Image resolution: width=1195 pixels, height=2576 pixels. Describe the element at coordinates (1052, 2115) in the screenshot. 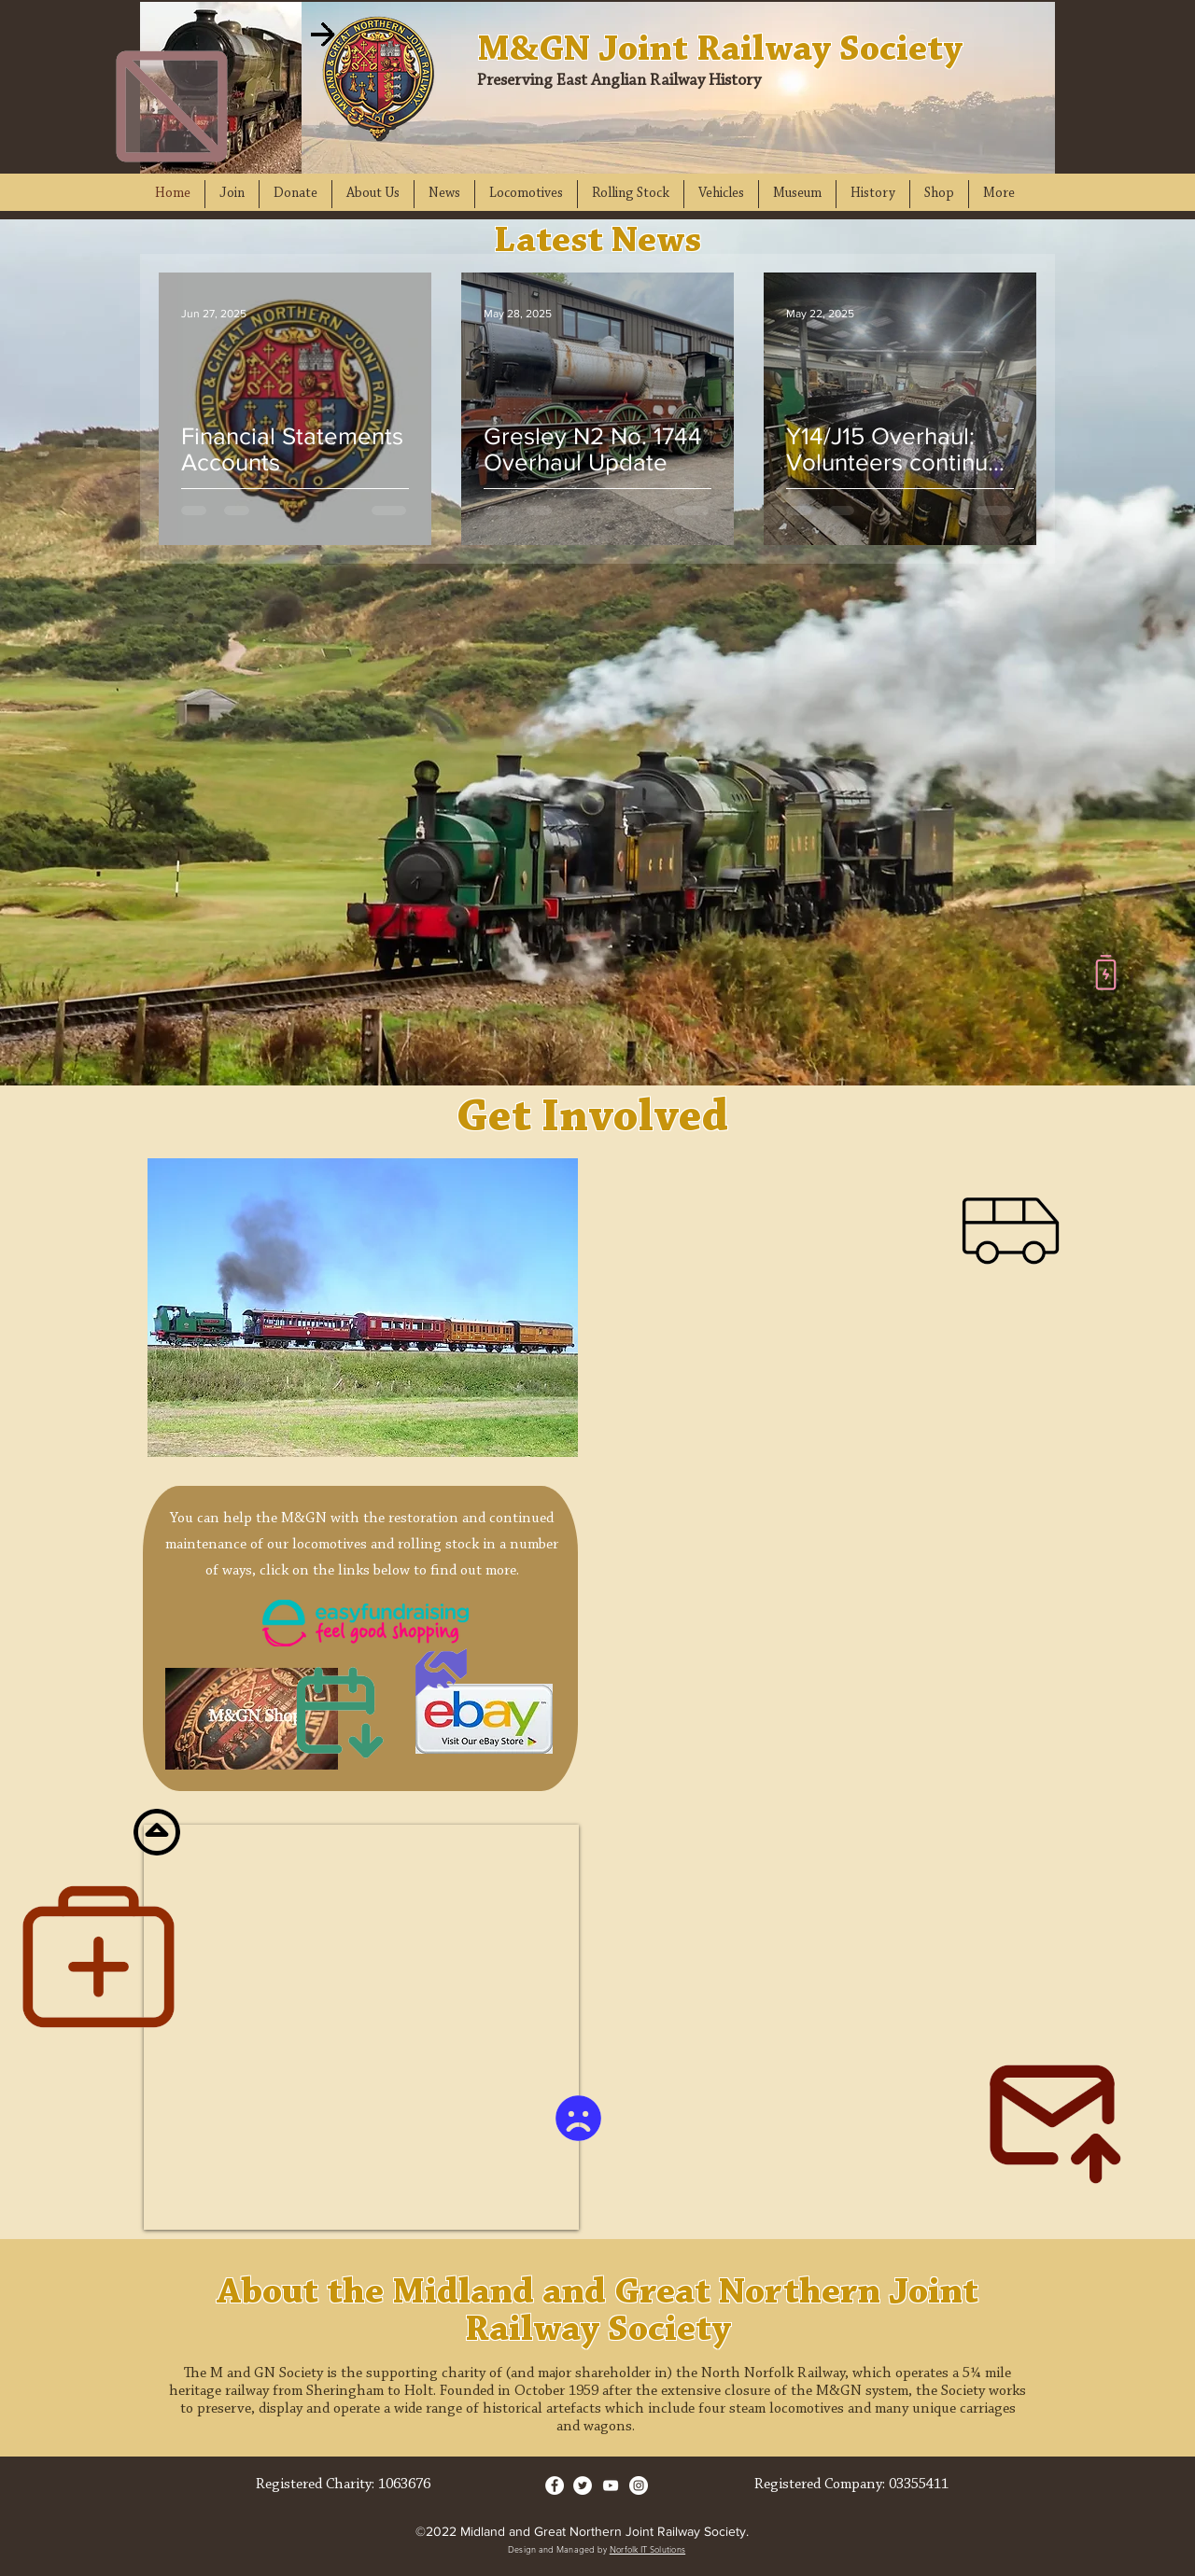

I see `upload or send an email` at that location.